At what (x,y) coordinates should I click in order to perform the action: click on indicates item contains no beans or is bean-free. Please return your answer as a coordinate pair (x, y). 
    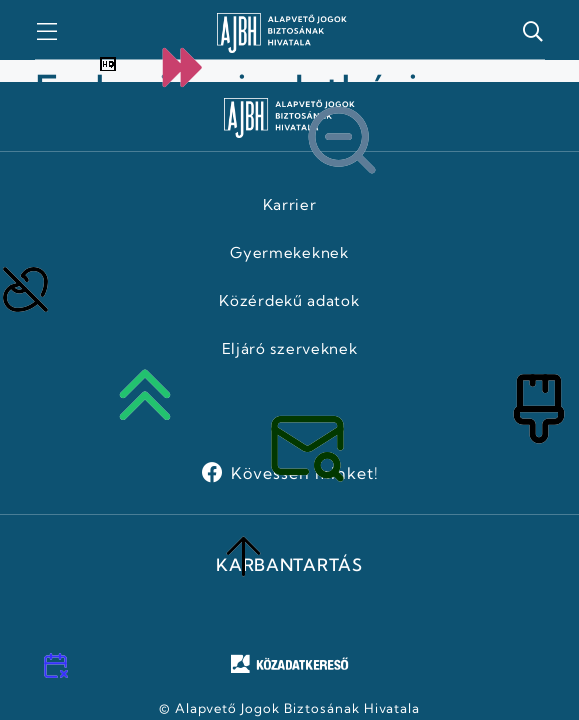
    Looking at the image, I should click on (25, 289).